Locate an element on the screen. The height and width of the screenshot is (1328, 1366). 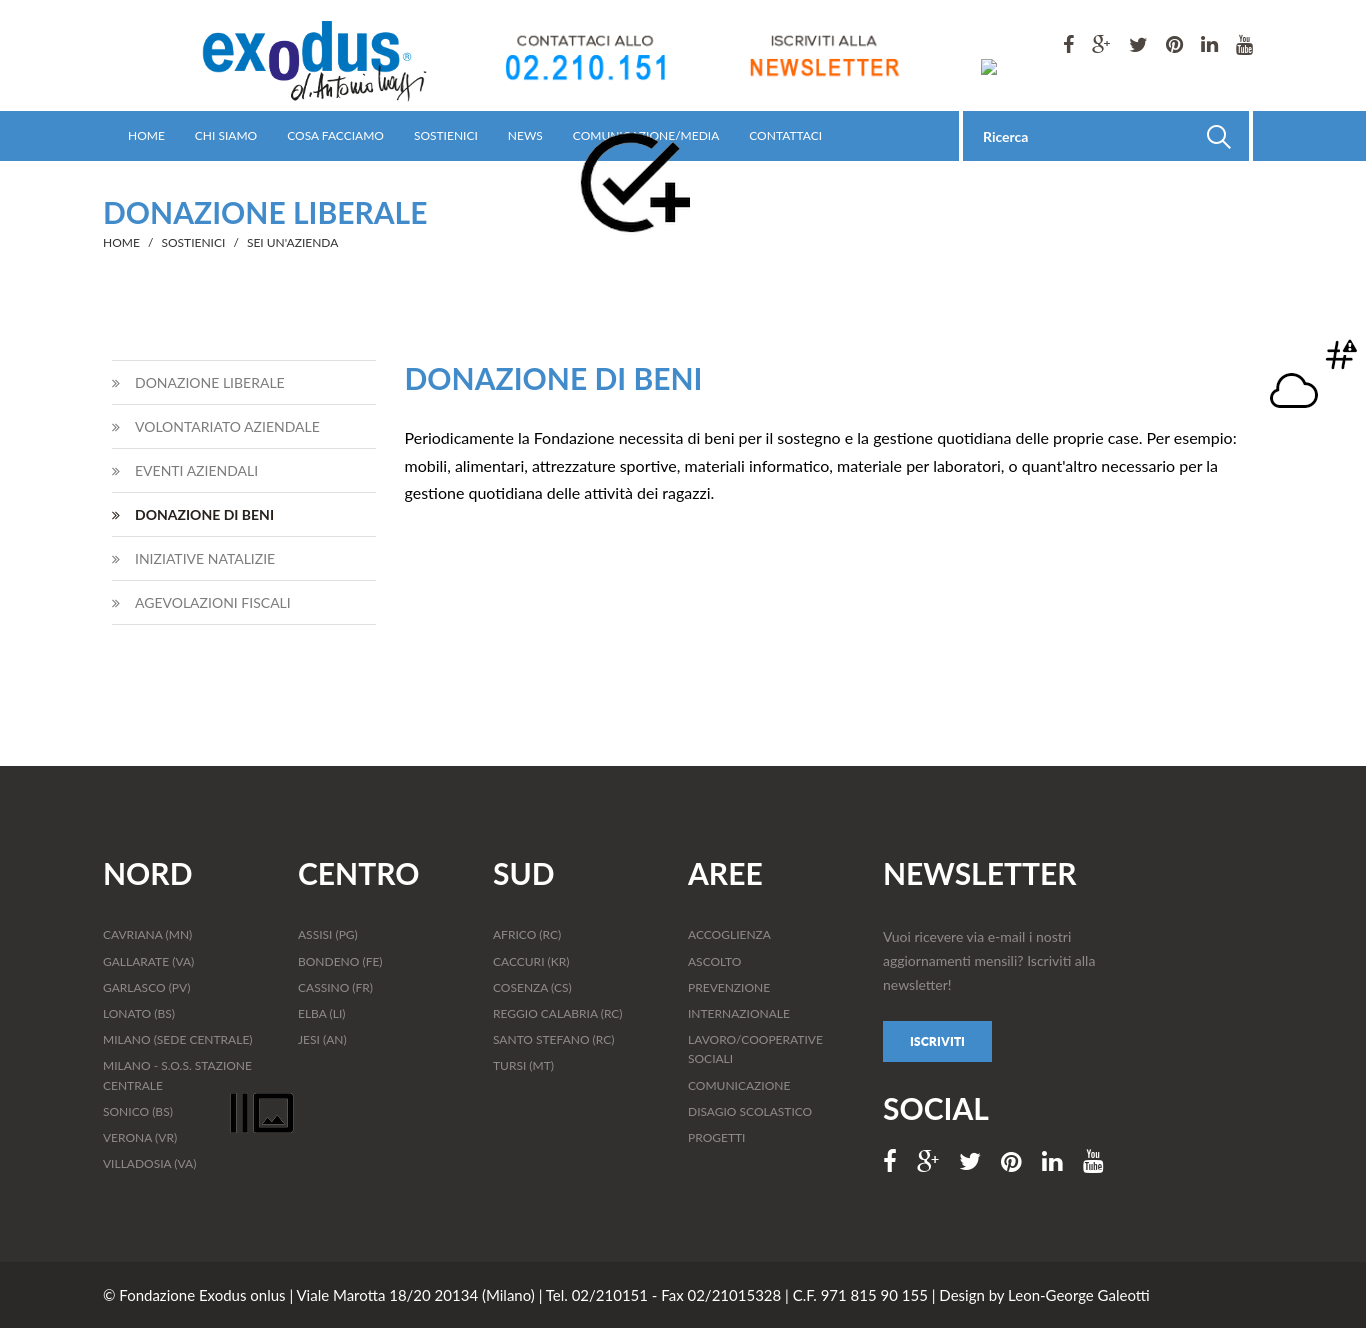
access cloud storage is located at coordinates (1294, 392).